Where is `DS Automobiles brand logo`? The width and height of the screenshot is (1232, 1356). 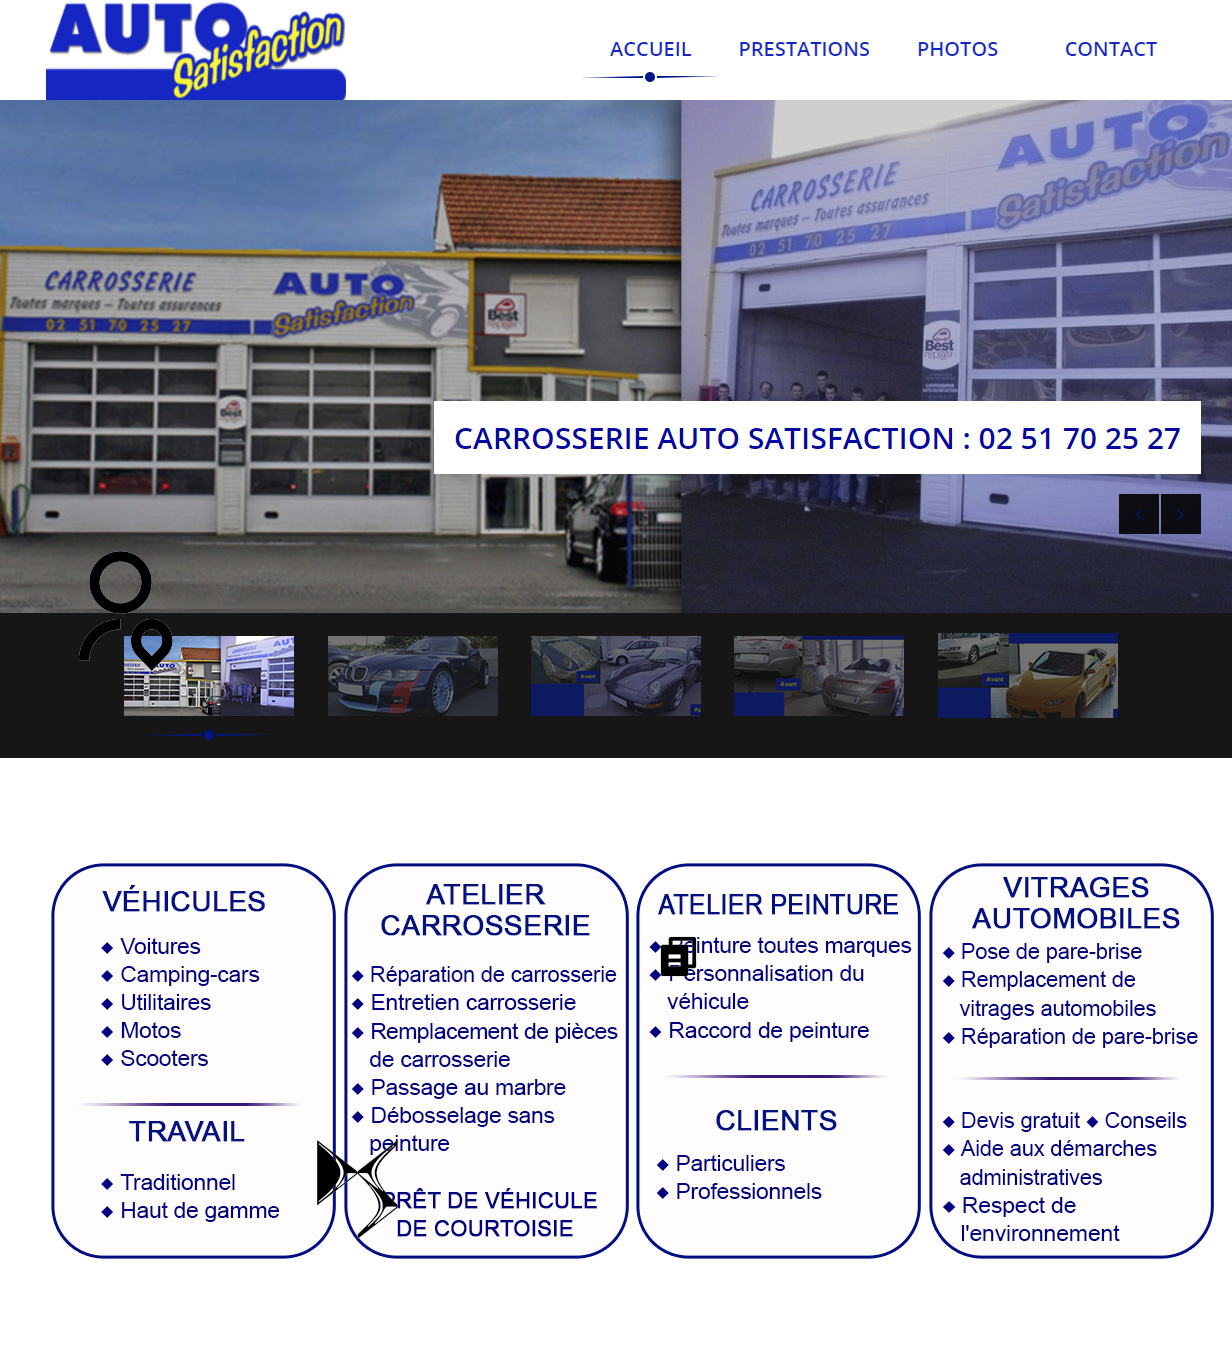
DS Automobiles brand logo is located at coordinates (357, 1189).